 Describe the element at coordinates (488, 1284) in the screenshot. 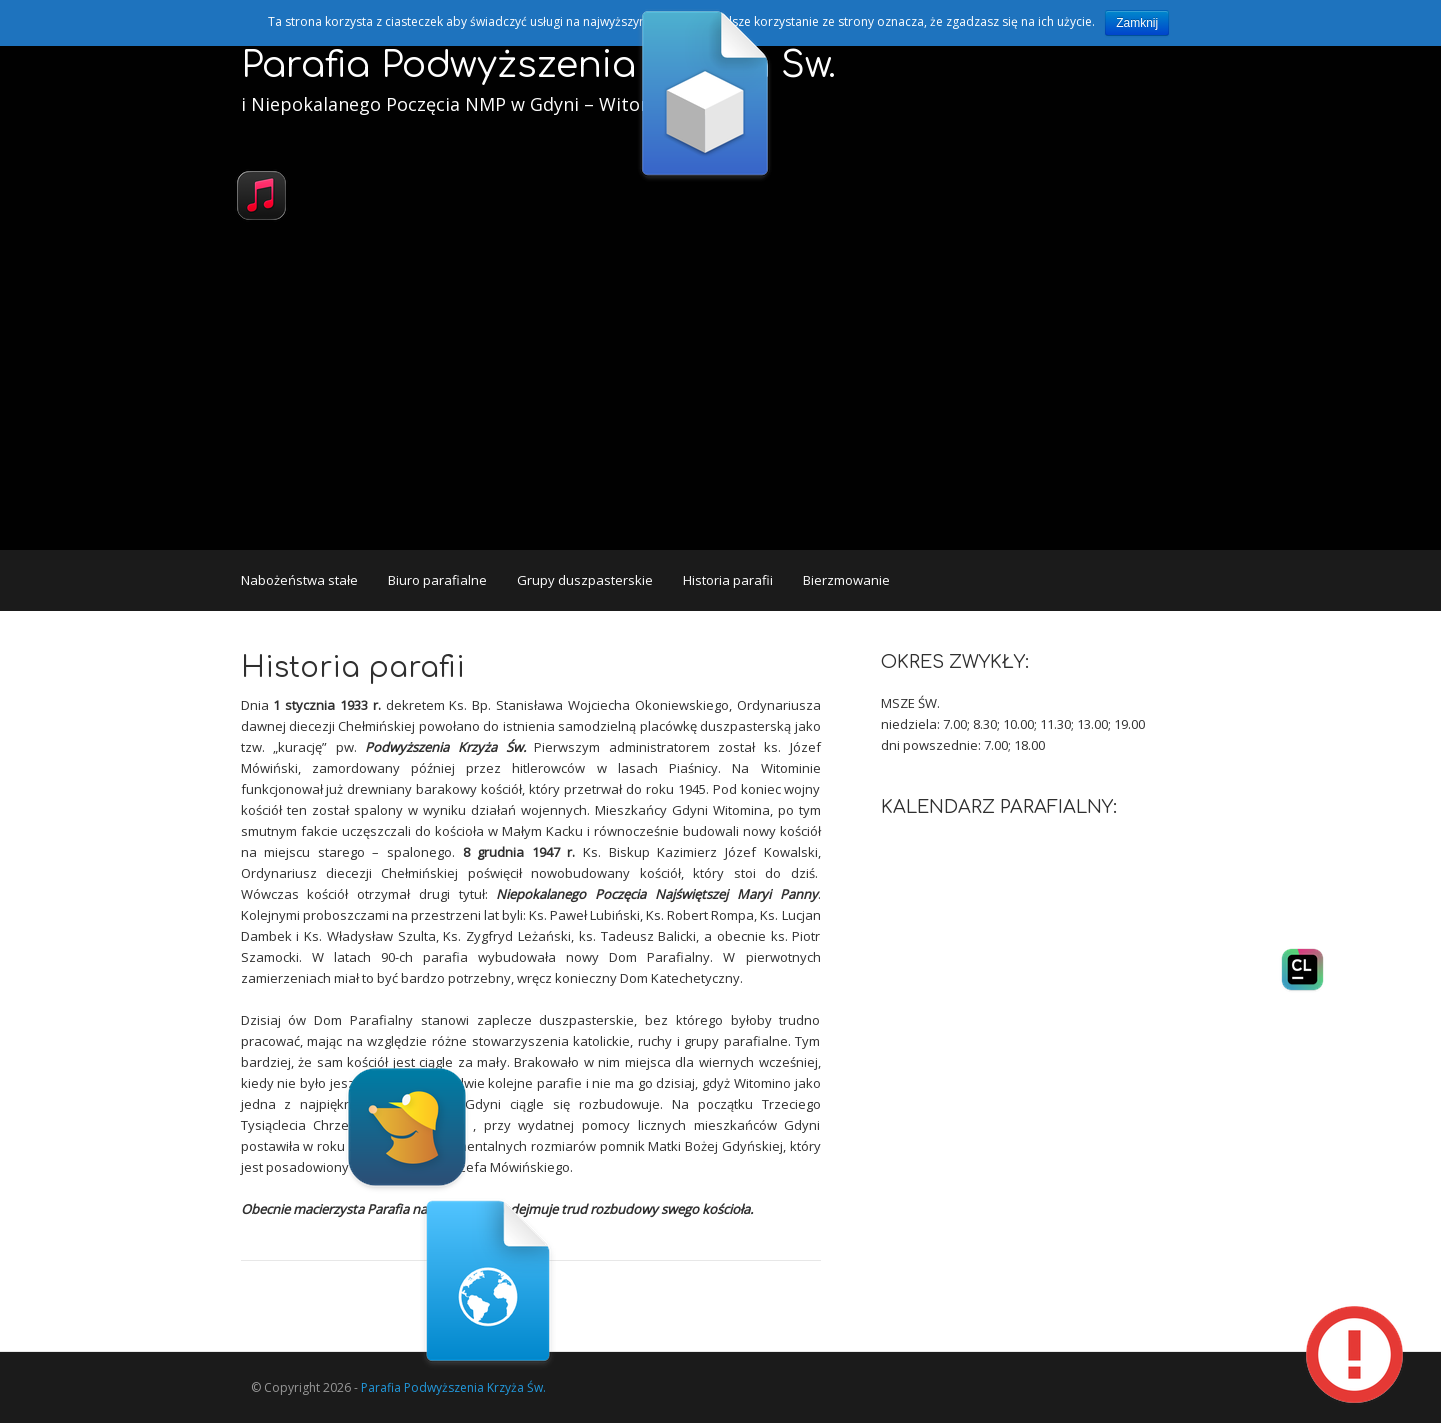

I see `a marble globe or geographic data file` at that location.